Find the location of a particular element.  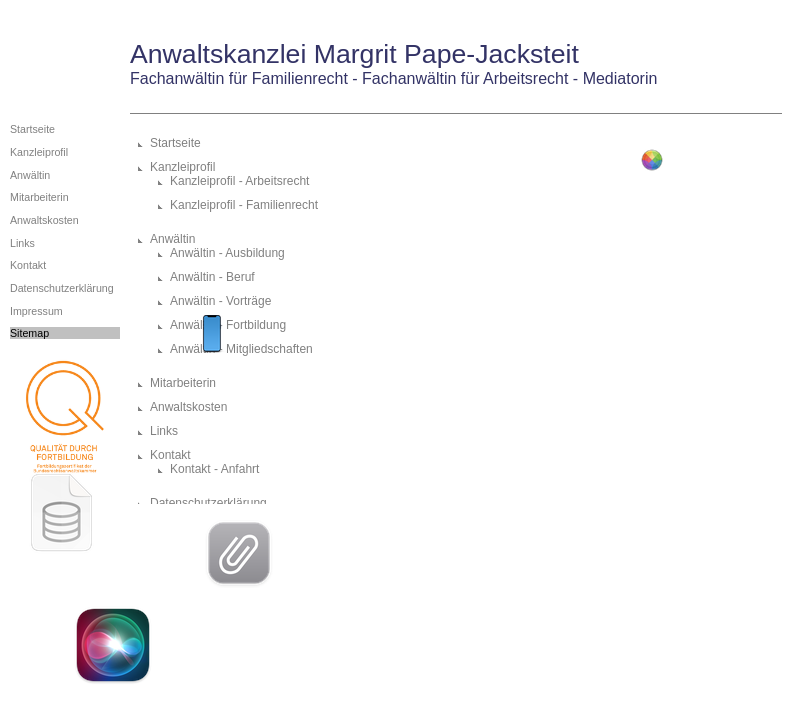

open office or productivity applications is located at coordinates (239, 553).